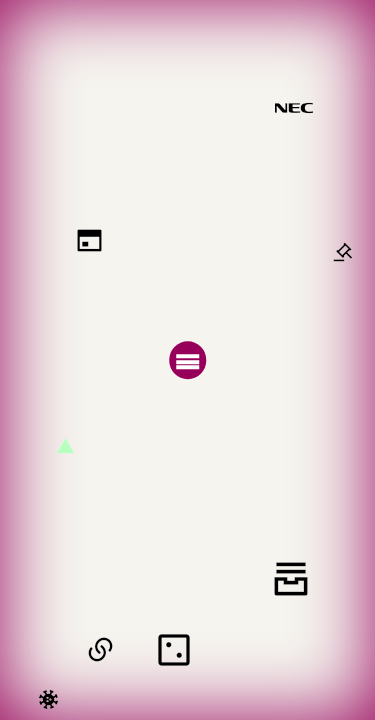 The height and width of the screenshot is (720, 375). Describe the element at coordinates (294, 108) in the screenshot. I see `NEC corporation brand logo` at that location.